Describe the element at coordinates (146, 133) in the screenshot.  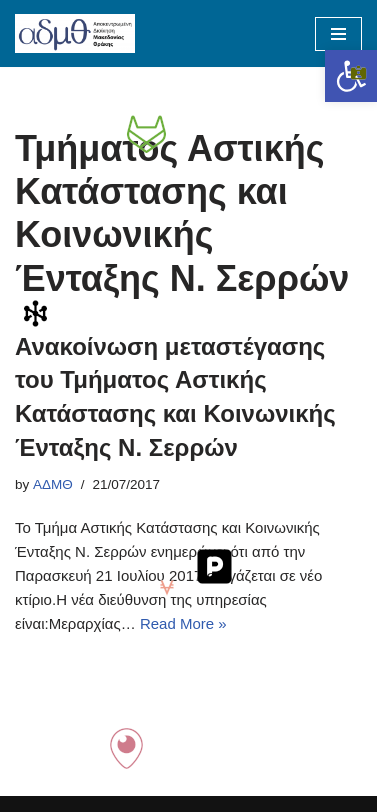
I see `open GitLab repository` at that location.